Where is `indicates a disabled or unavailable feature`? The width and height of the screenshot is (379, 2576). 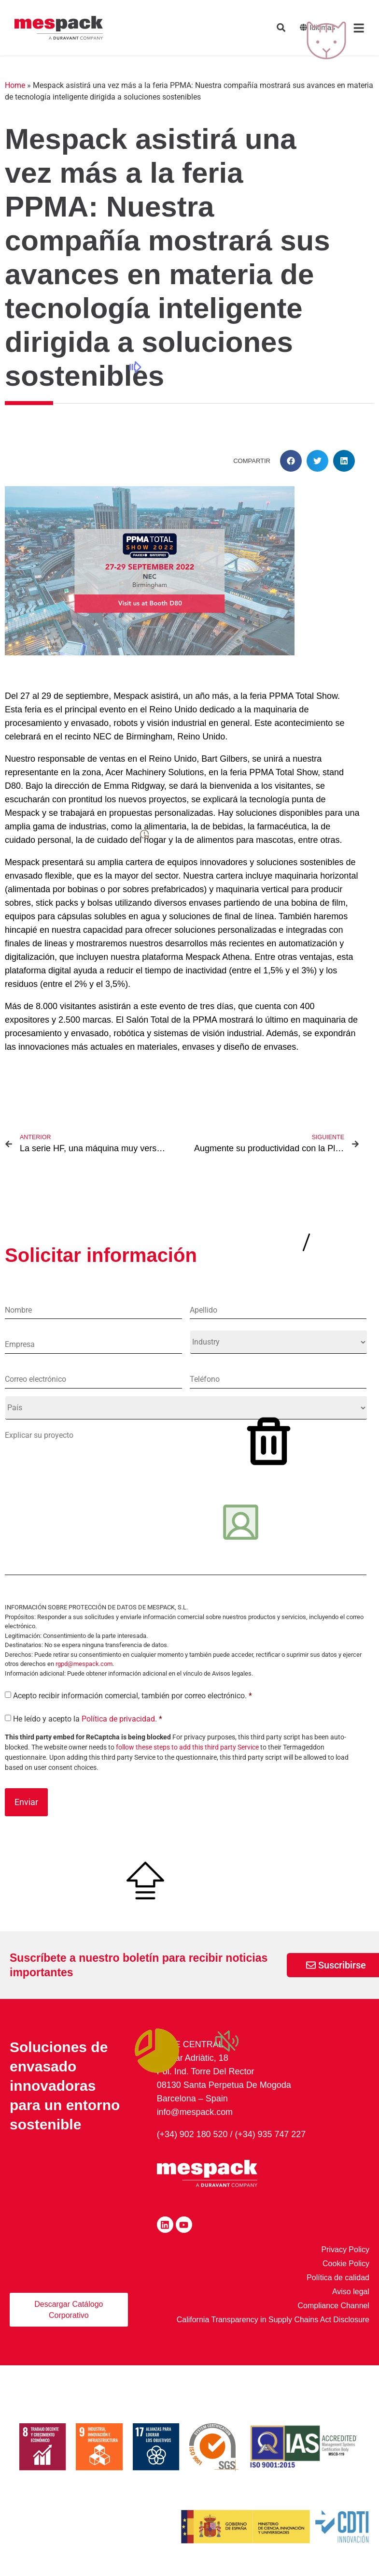
indicates a disabled or unavailable feature is located at coordinates (306, 1242).